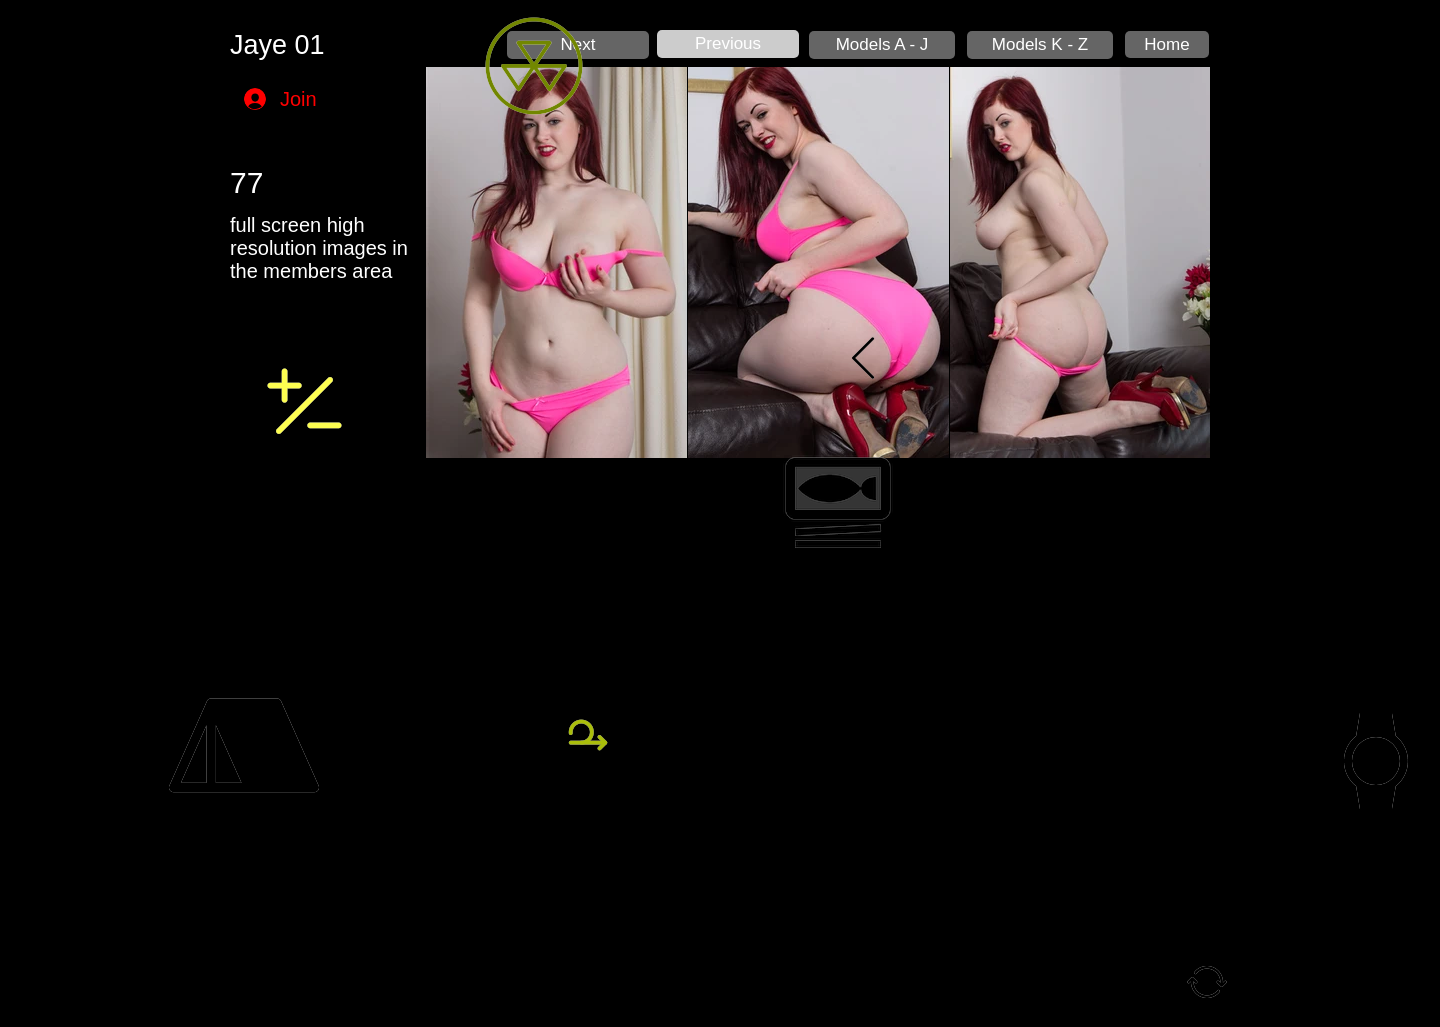 This screenshot has height=1027, width=1440. Describe the element at coordinates (304, 405) in the screenshot. I see `toggle between adding or subtracting values` at that location.